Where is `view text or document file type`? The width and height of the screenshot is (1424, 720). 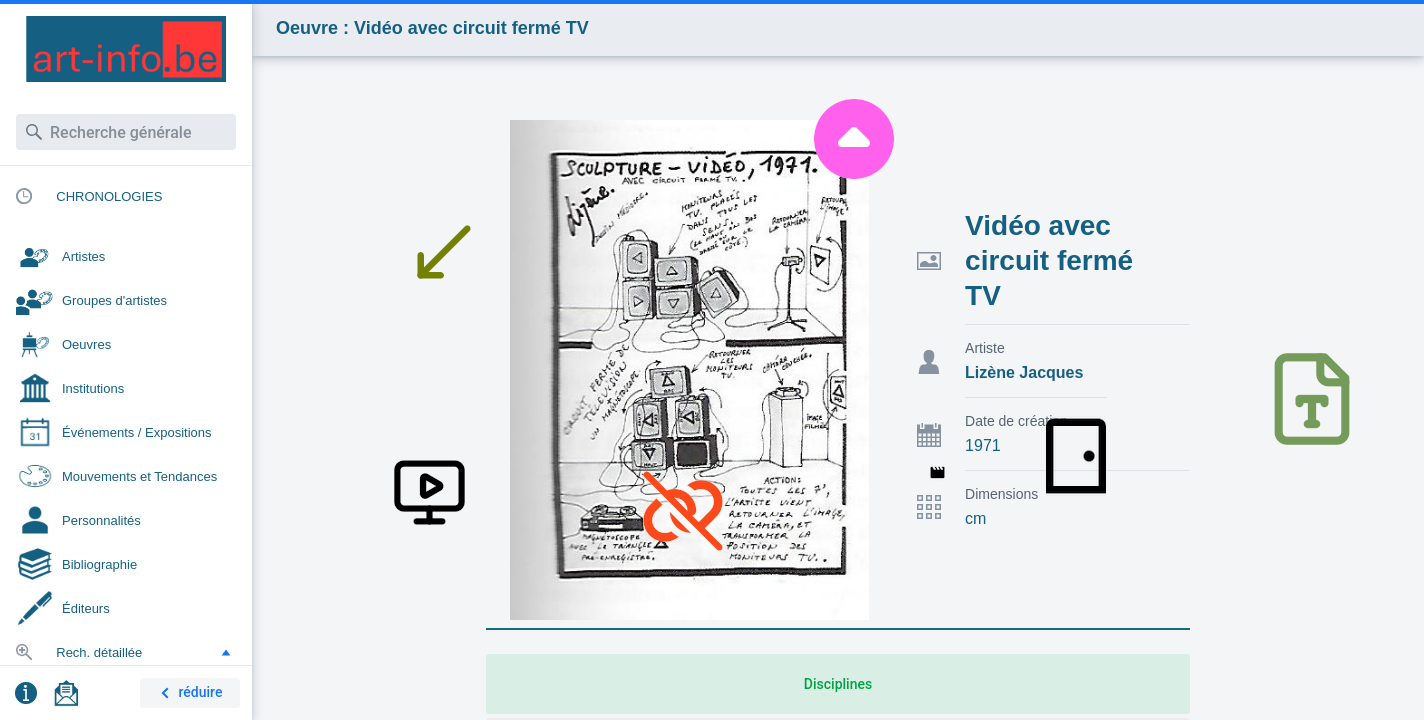 view text or document file type is located at coordinates (1312, 399).